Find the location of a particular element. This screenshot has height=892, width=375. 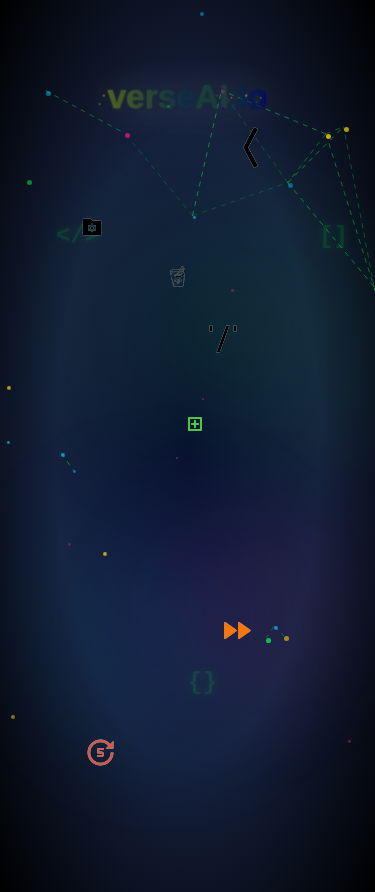

access slash commands menu is located at coordinates (223, 339).